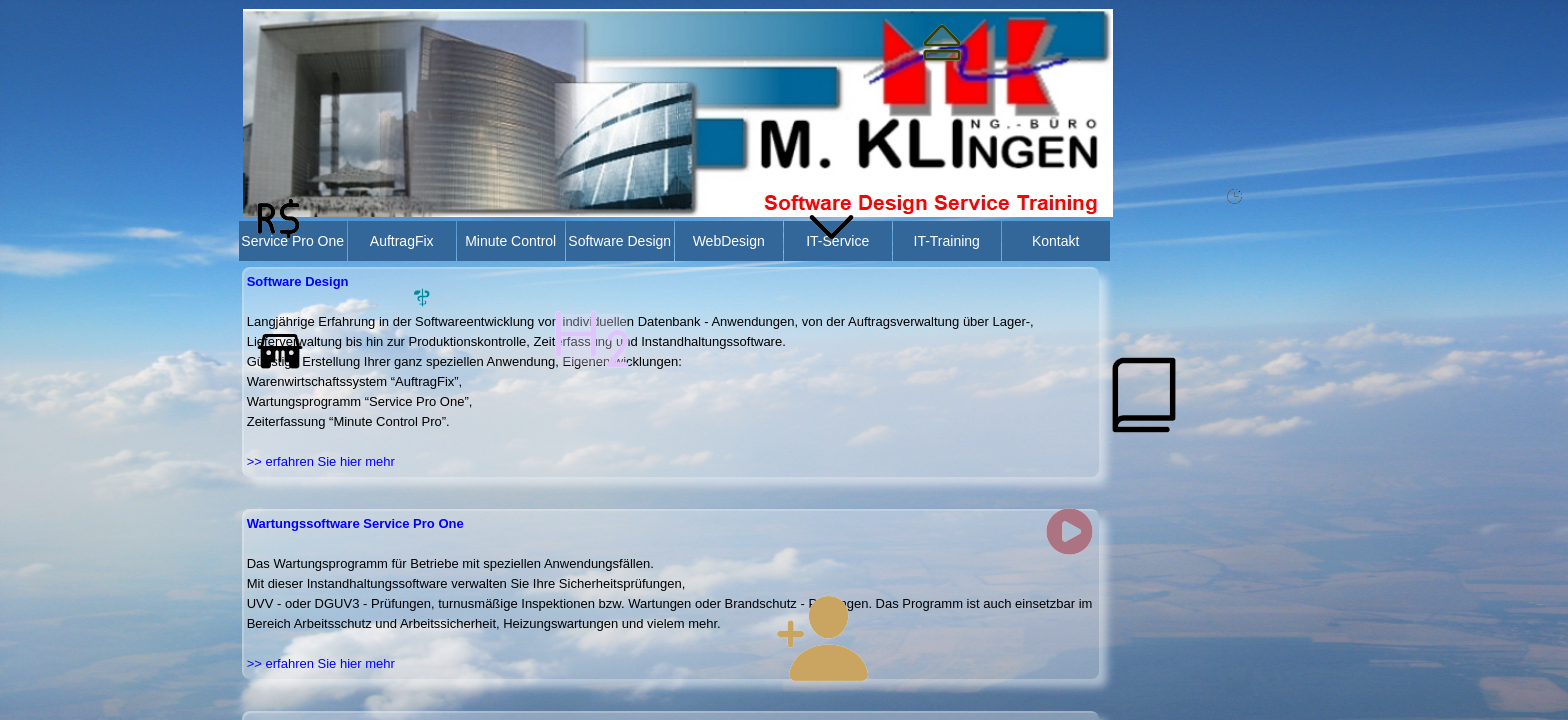 This screenshot has width=1568, height=720. Describe the element at coordinates (1144, 395) in the screenshot. I see `open a book or reading app` at that location.